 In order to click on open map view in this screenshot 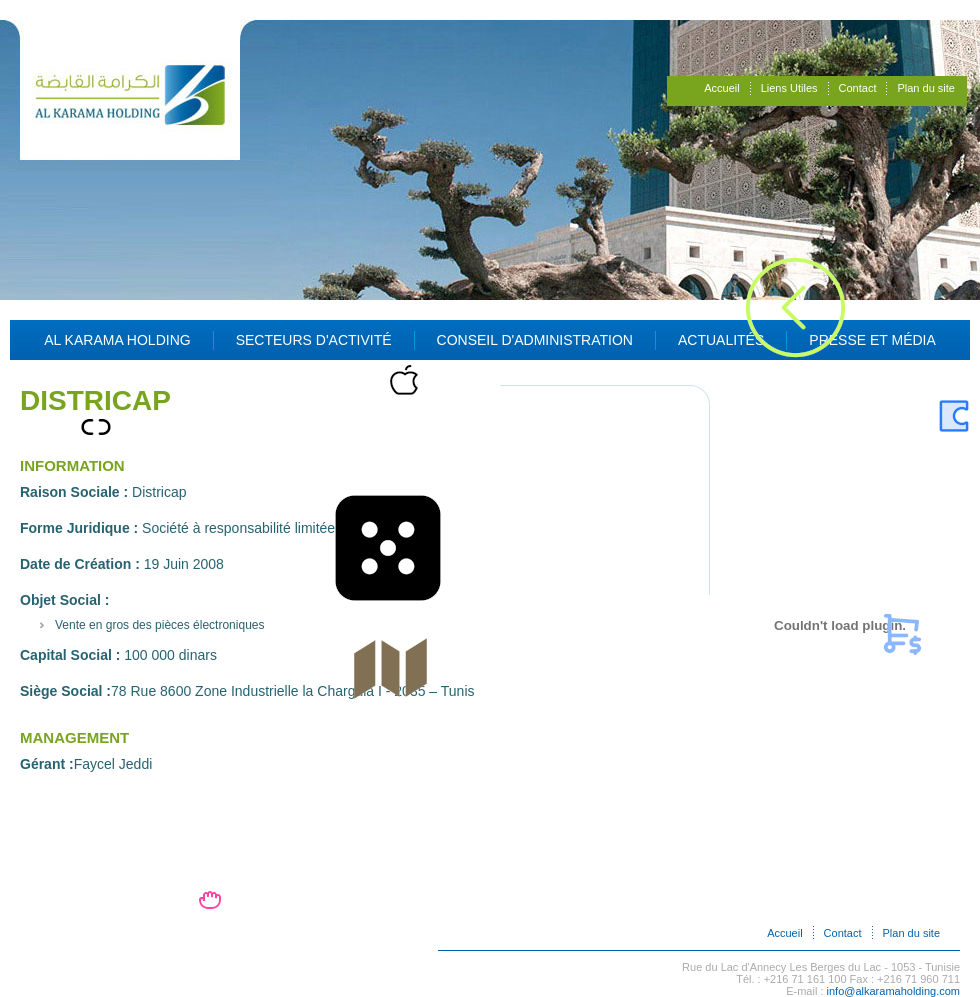, I will do `click(390, 668)`.